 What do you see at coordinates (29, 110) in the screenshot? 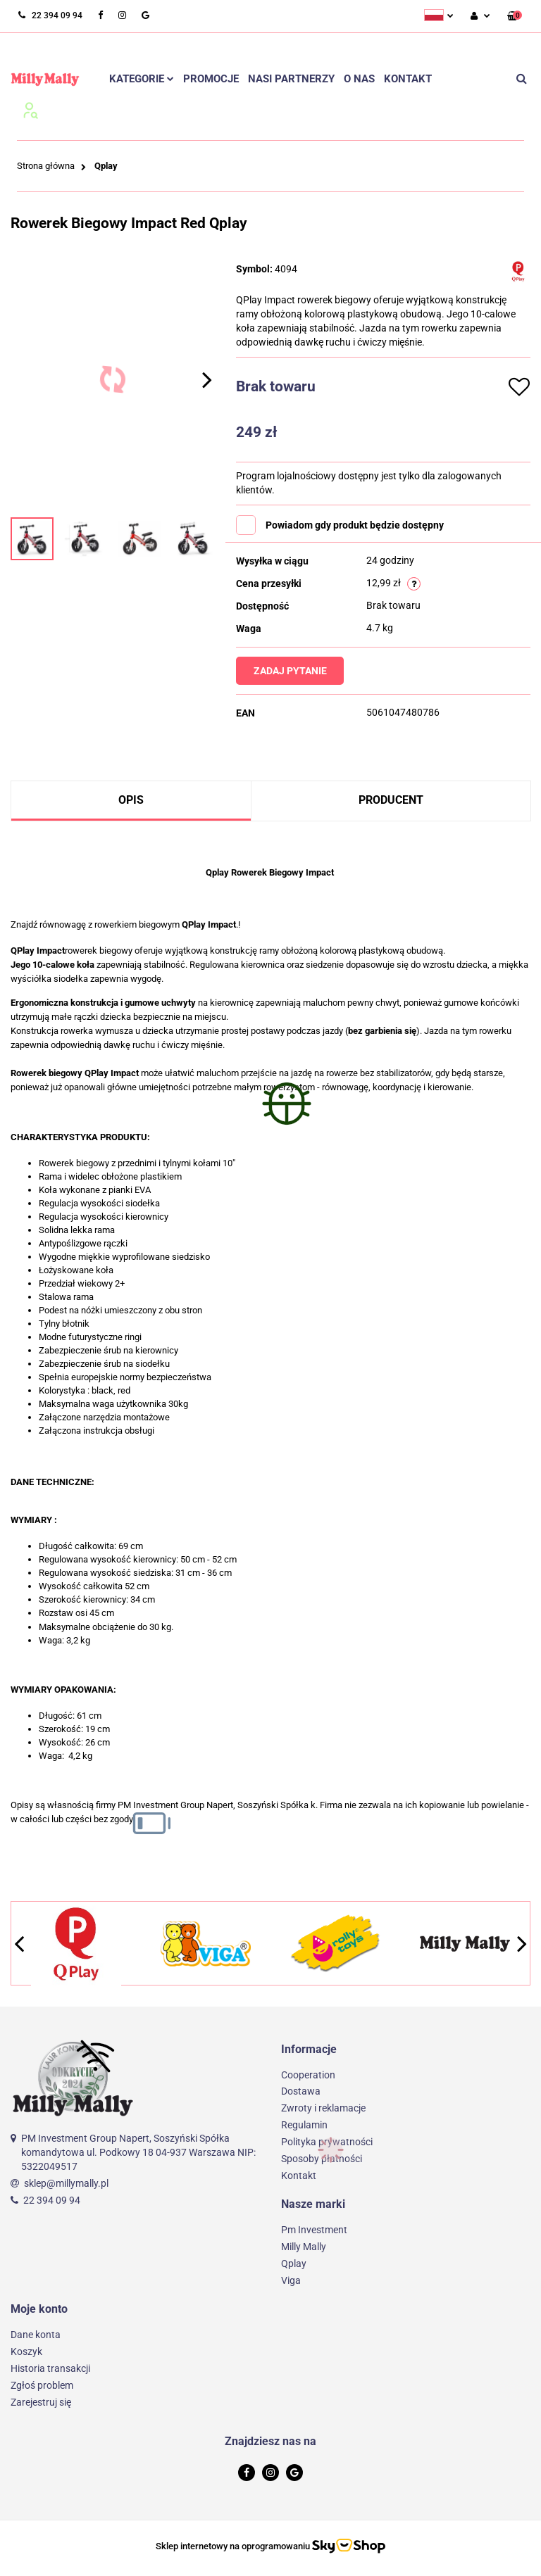
I see `search for a user or contact` at bounding box center [29, 110].